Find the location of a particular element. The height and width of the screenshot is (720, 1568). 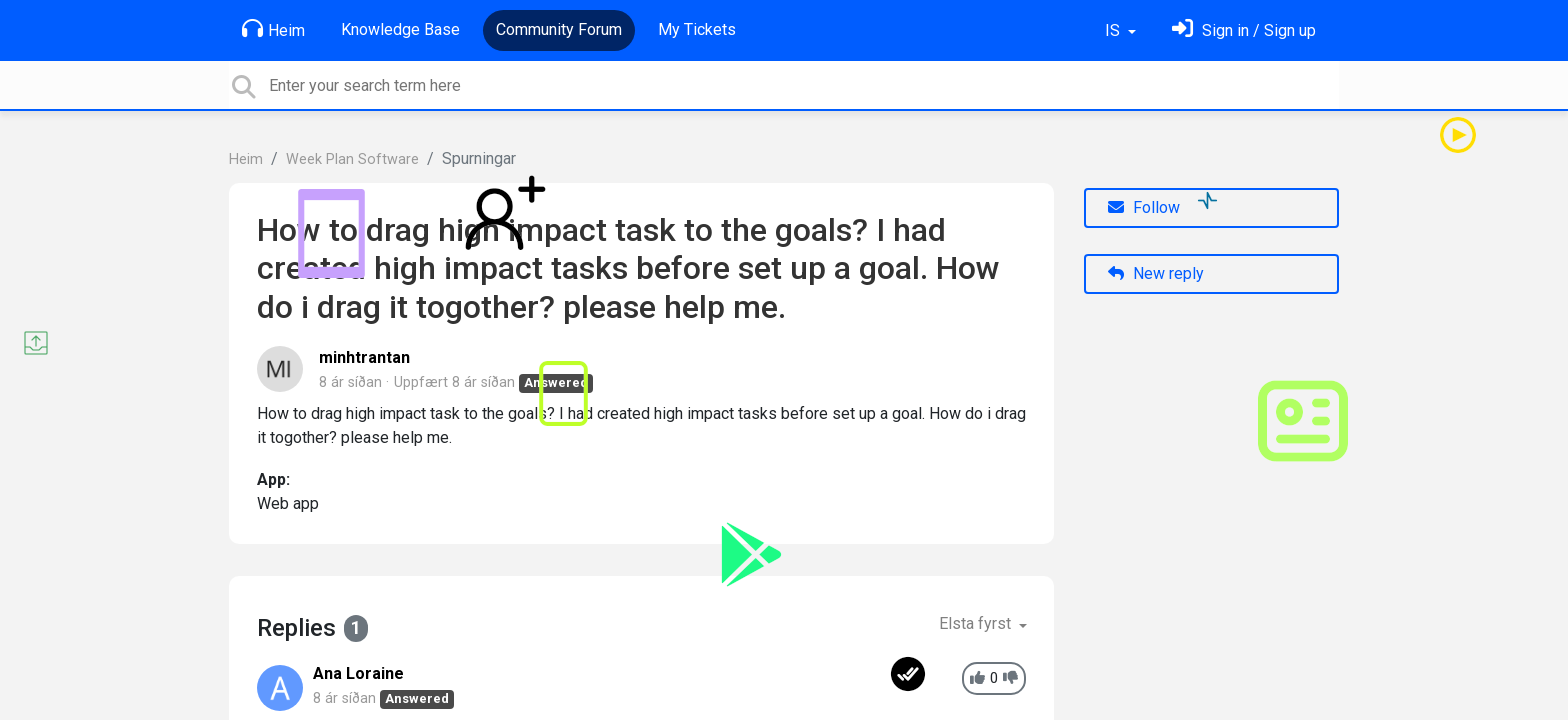

indicates task or item has been fully completed is located at coordinates (908, 674).